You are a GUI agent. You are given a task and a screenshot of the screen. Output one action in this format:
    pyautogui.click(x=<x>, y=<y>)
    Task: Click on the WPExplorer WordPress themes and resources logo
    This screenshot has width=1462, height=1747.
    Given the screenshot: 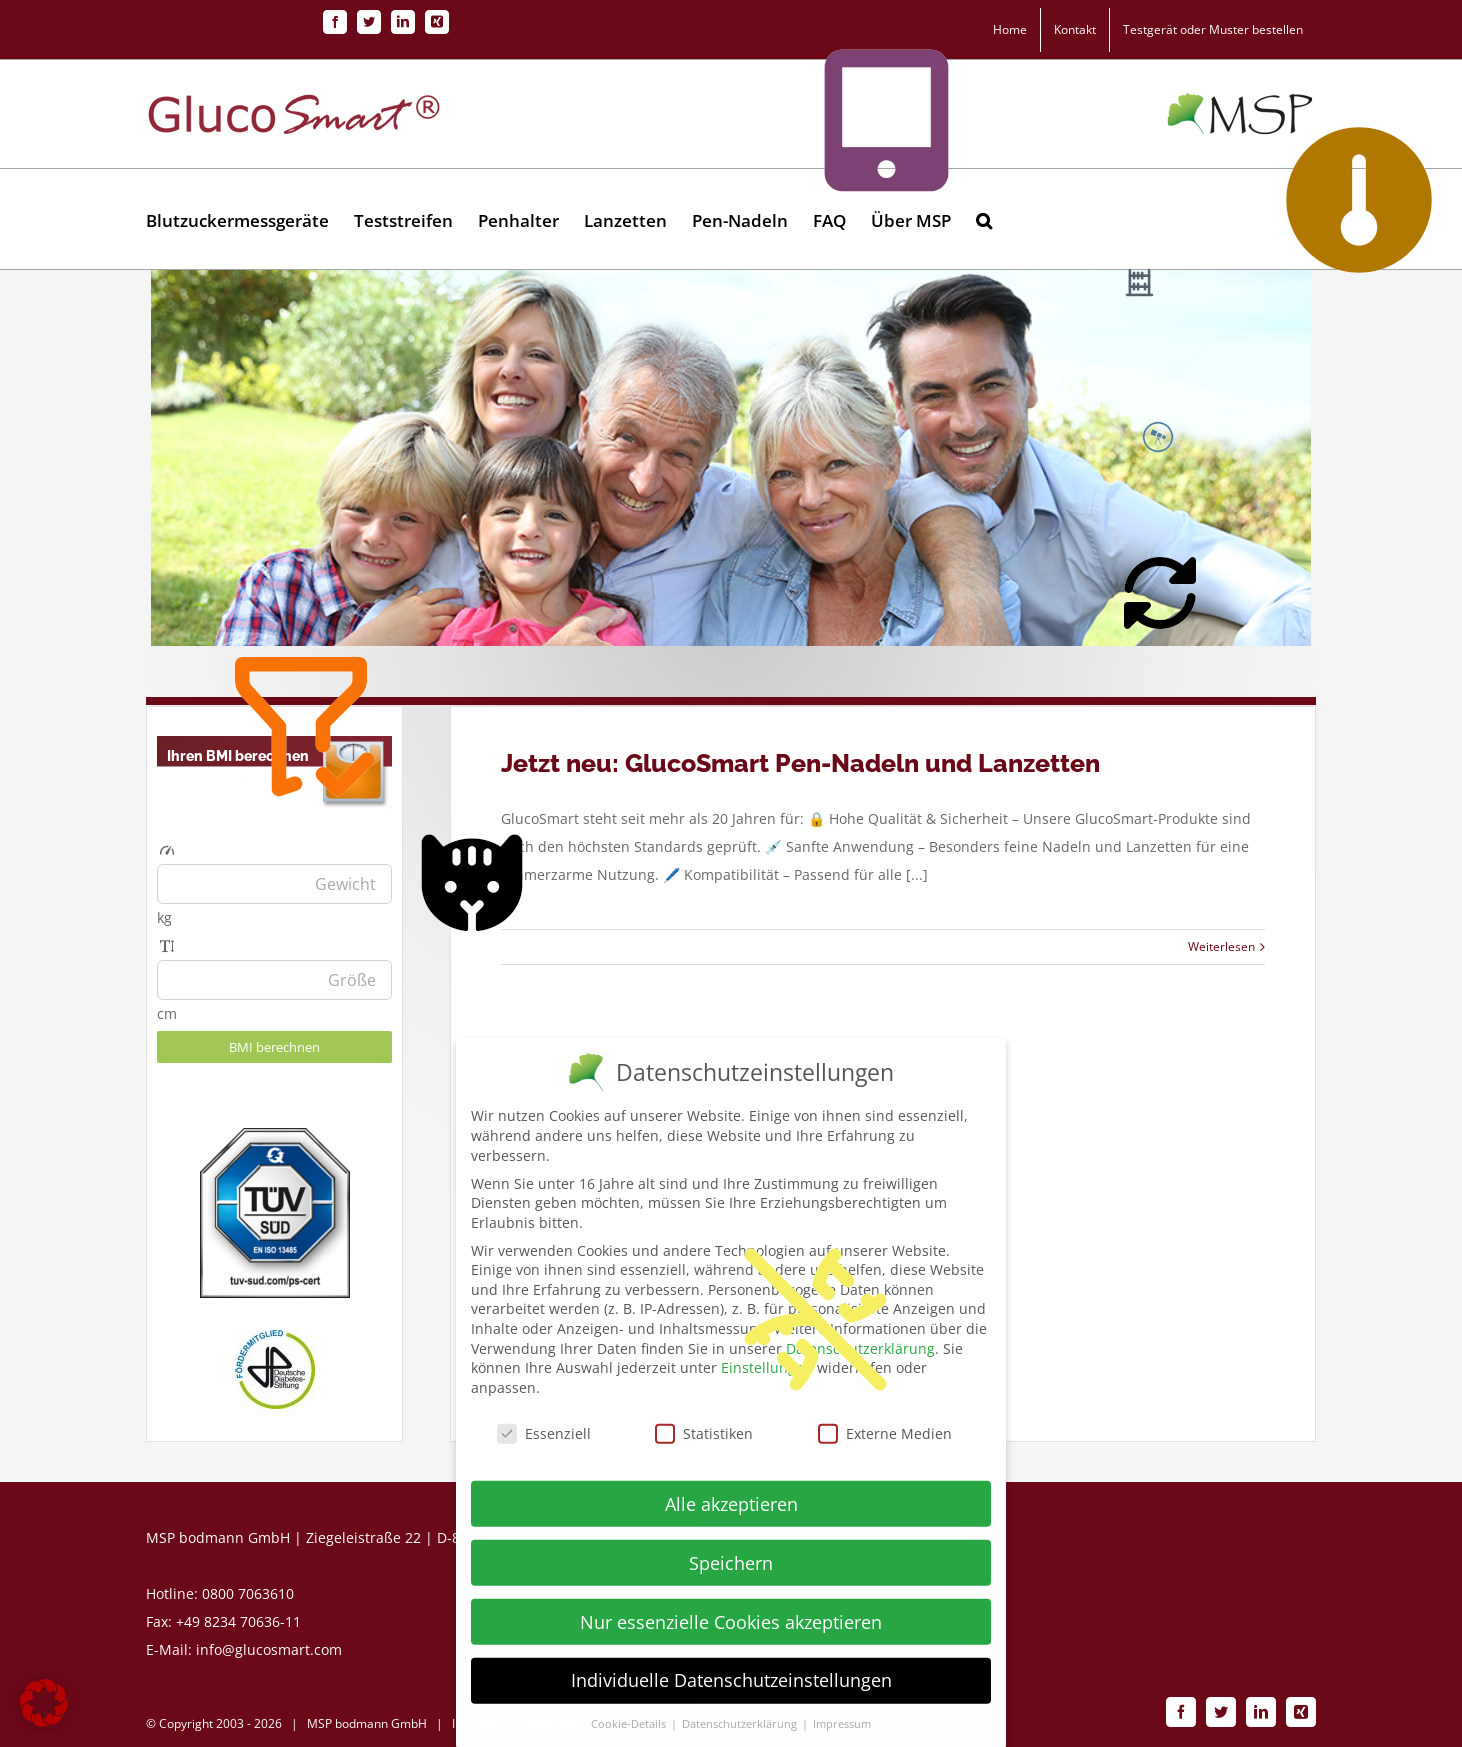 What is the action you would take?
    pyautogui.click(x=1158, y=437)
    